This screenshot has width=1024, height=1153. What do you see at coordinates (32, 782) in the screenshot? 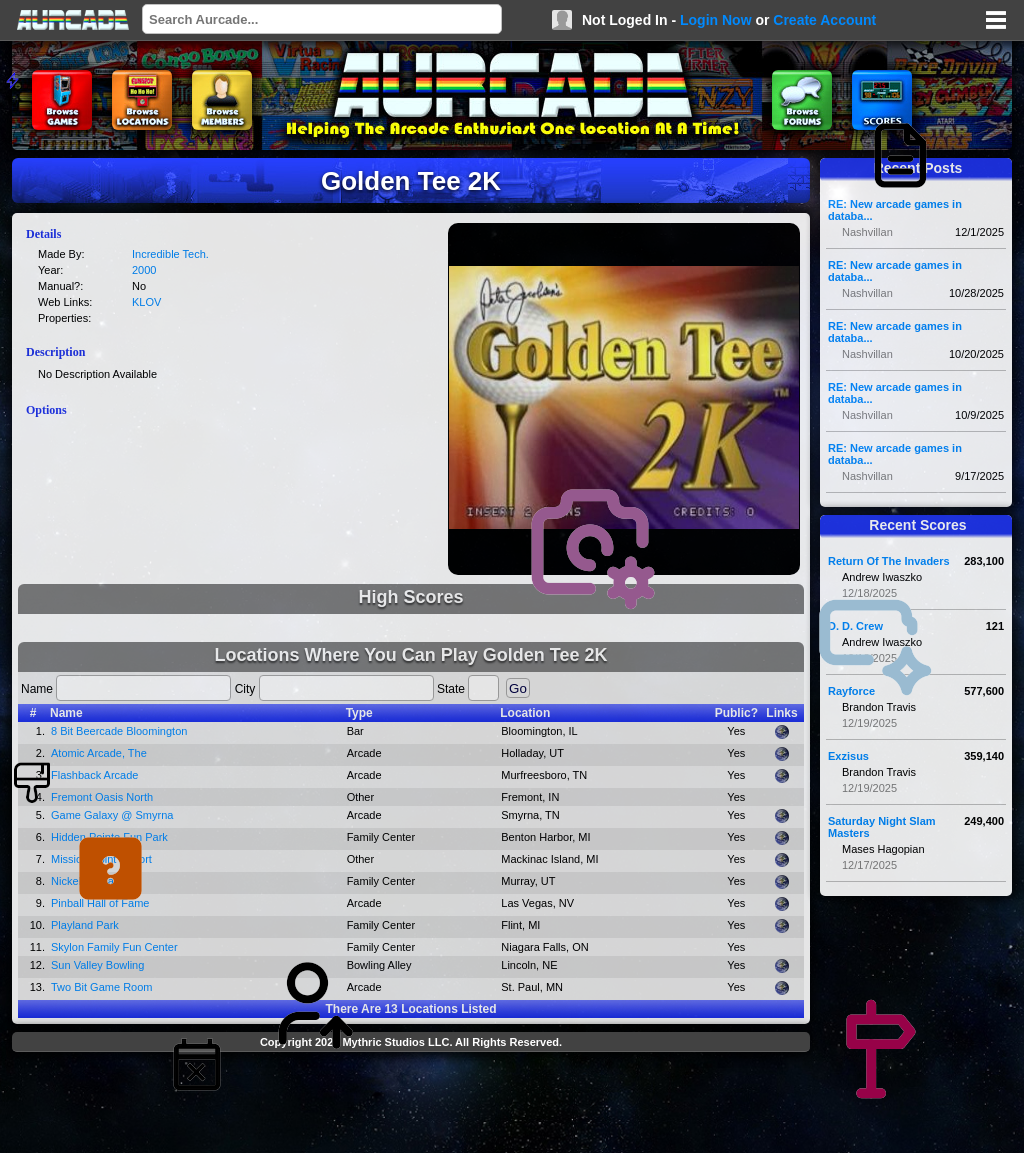
I see `access painting or drawing tools` at bounding box center [32, 782].